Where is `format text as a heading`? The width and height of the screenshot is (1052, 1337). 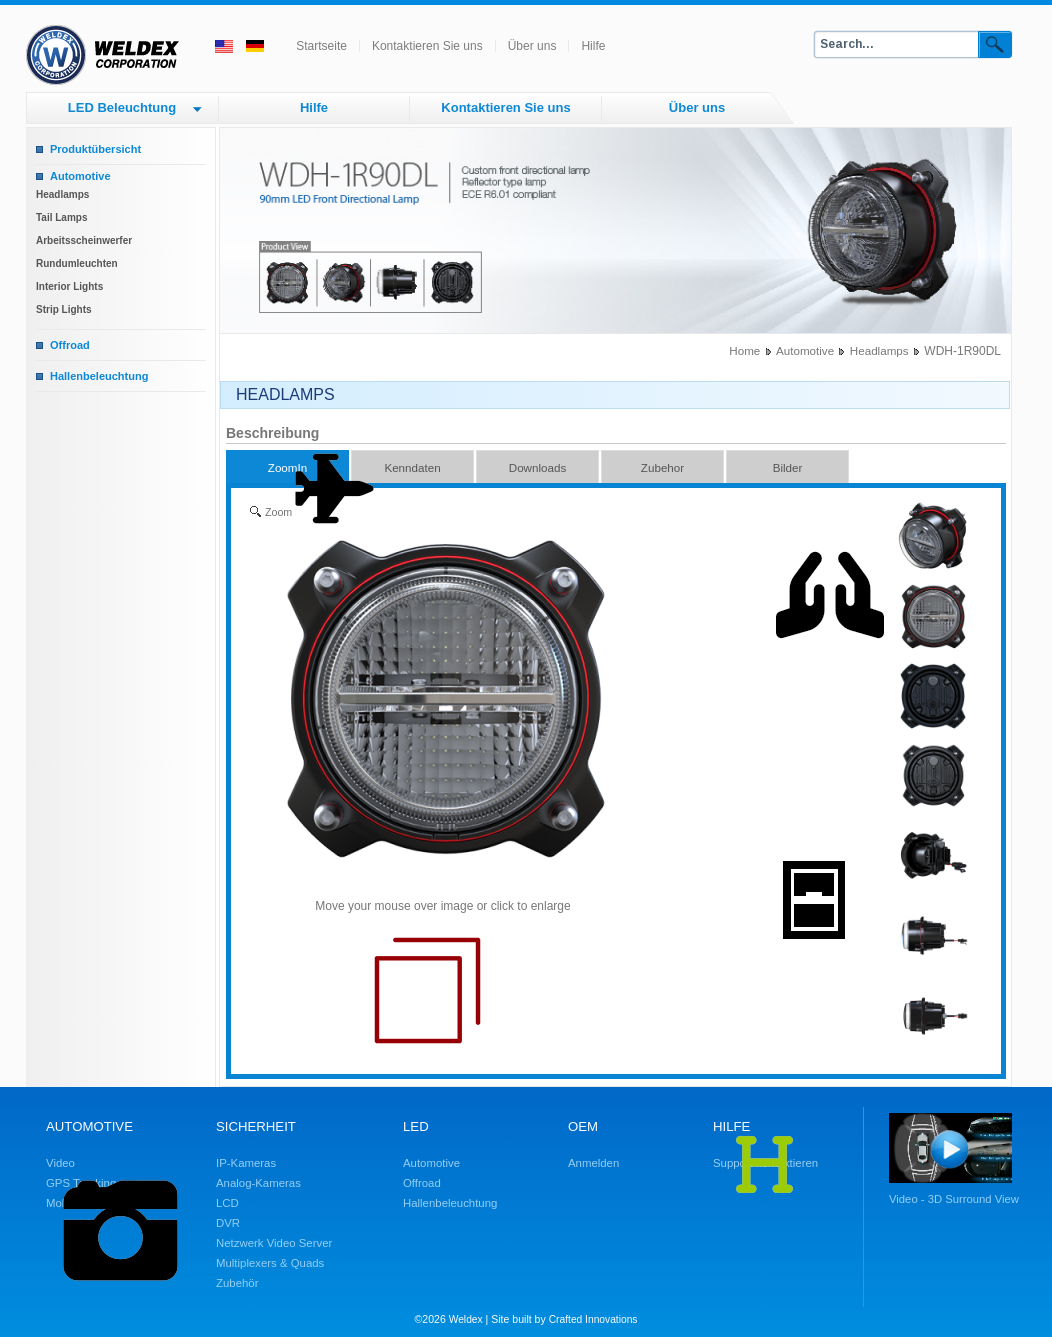
format text as a heading is located at coordinates (764, 1164).